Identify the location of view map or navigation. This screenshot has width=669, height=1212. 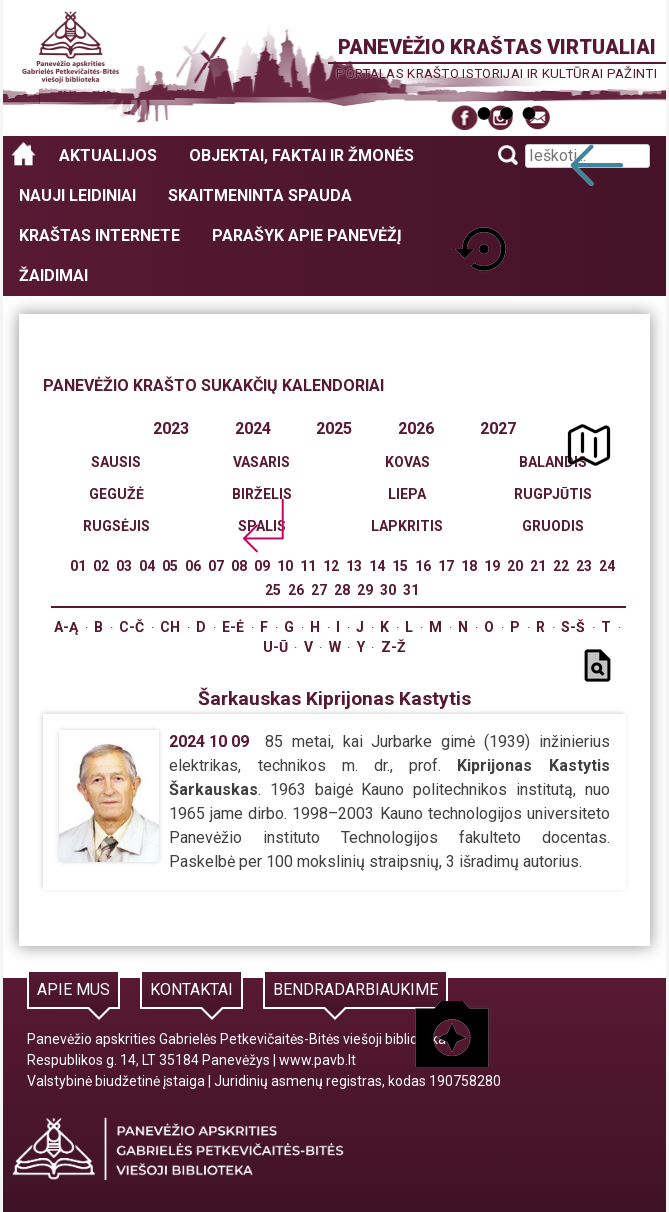
(589, 445).